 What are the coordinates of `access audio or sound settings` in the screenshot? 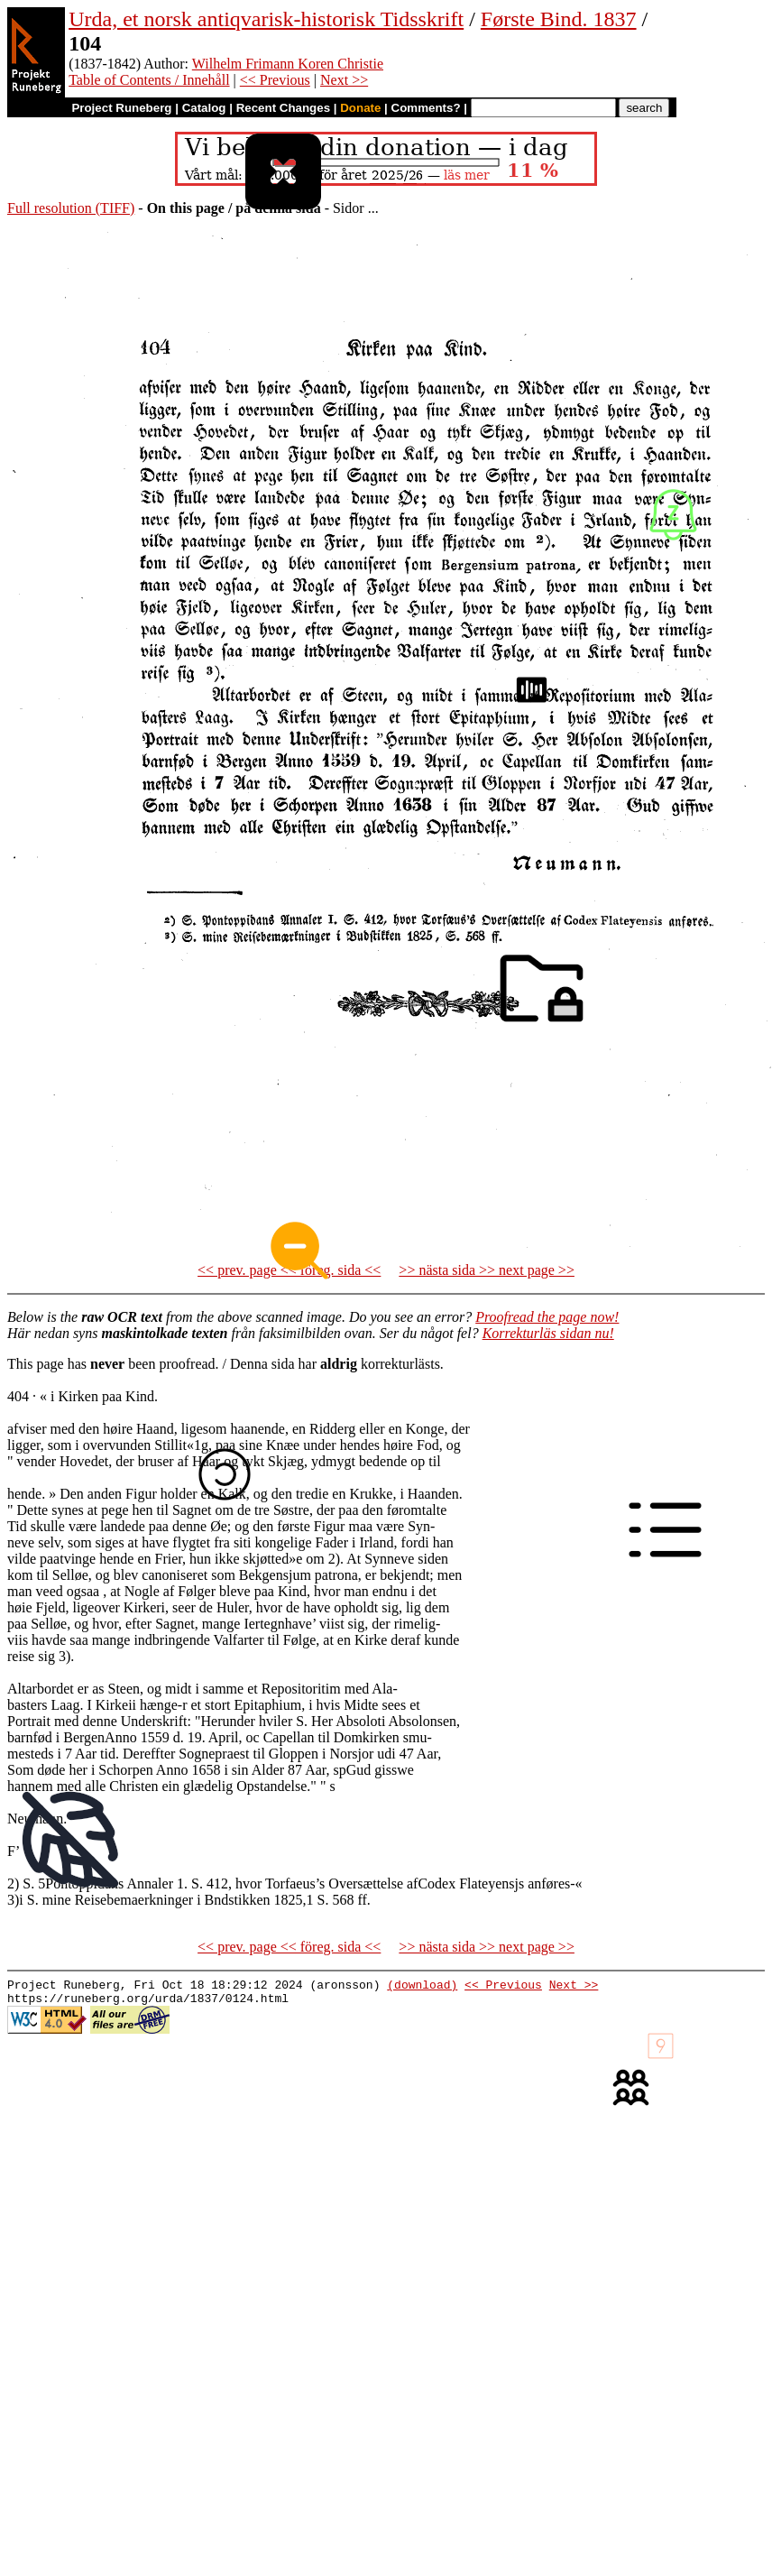 It's located at (531, 689).